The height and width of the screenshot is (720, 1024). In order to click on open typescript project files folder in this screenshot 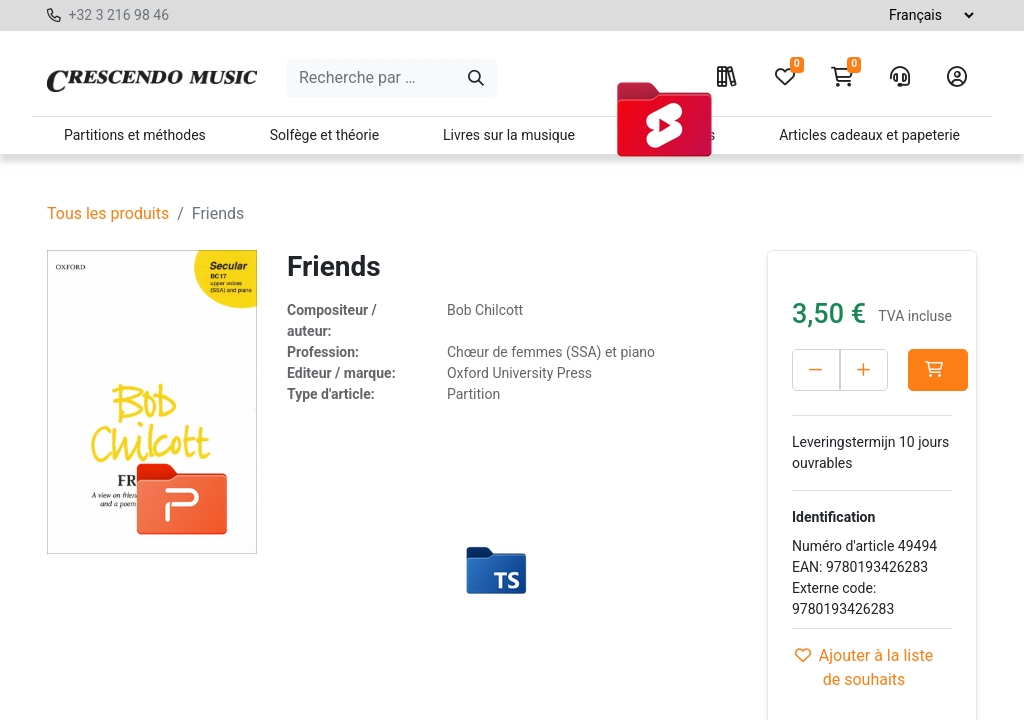, I will do `click(496, 572)`.